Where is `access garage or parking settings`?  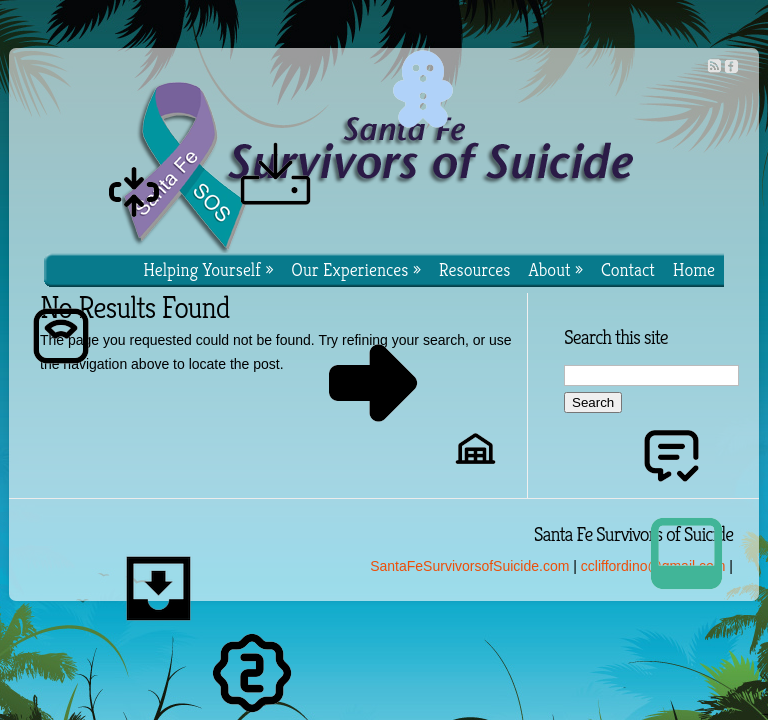 access garage or parking settings is located at coordinates (475, 450).